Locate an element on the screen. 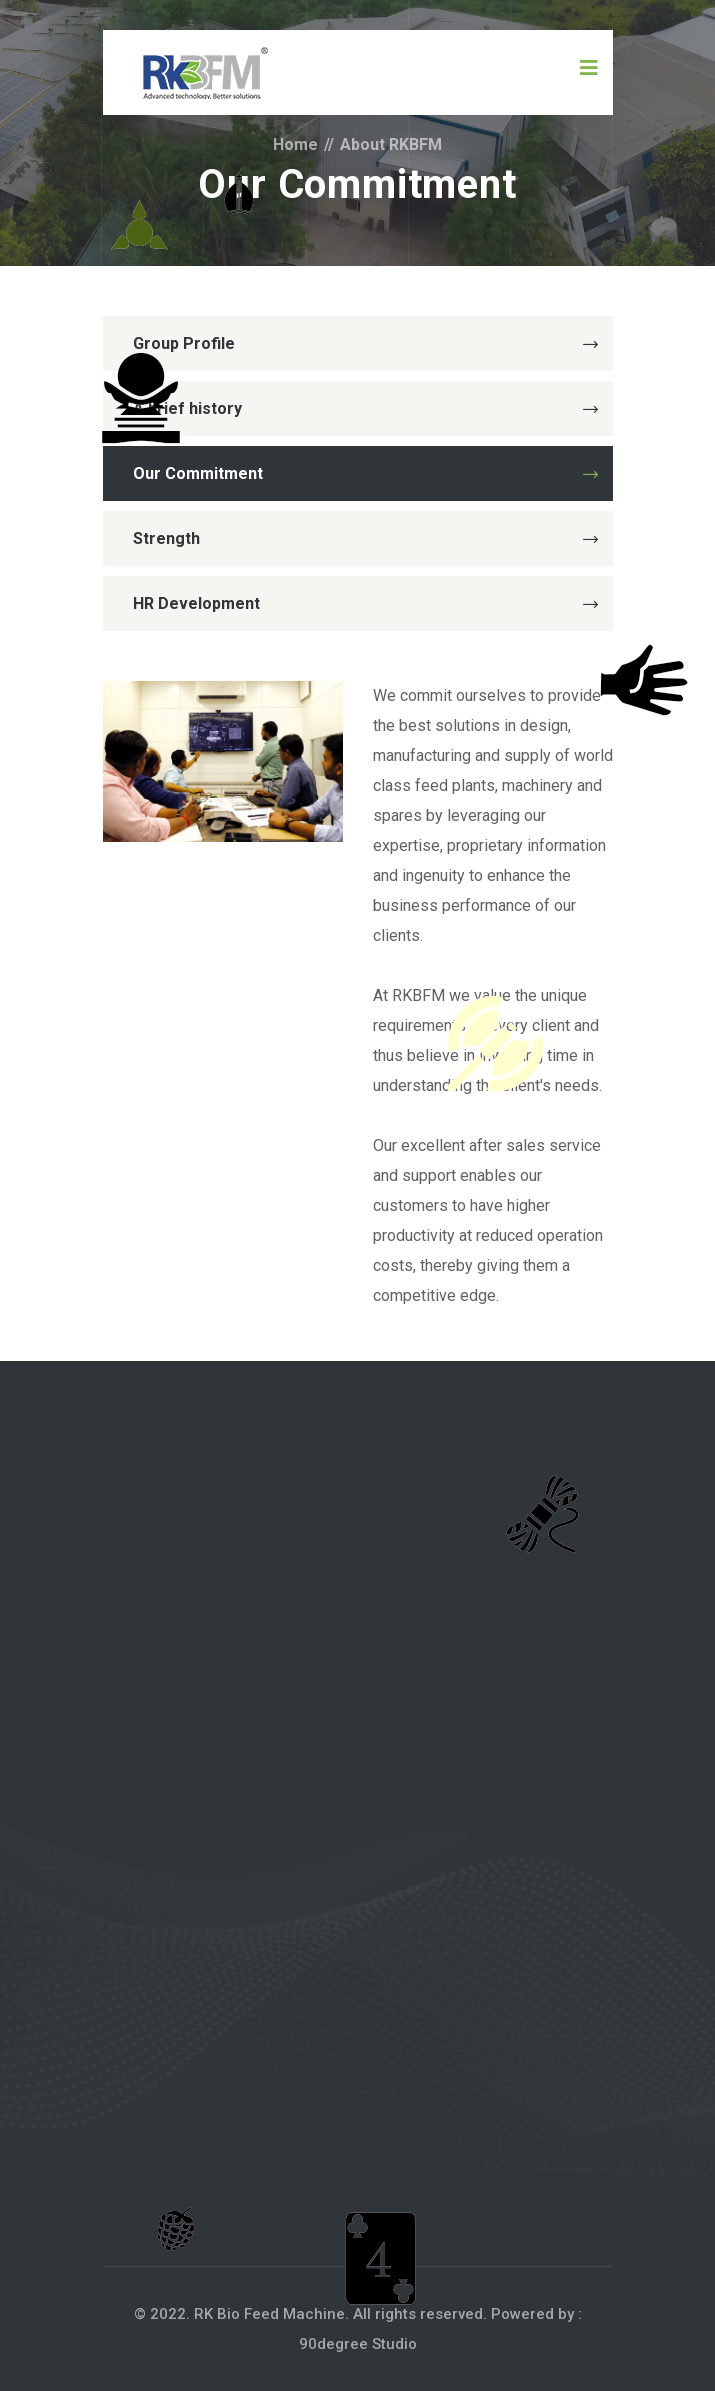  indicates player has reached level three is located at coordinates (139, 224).